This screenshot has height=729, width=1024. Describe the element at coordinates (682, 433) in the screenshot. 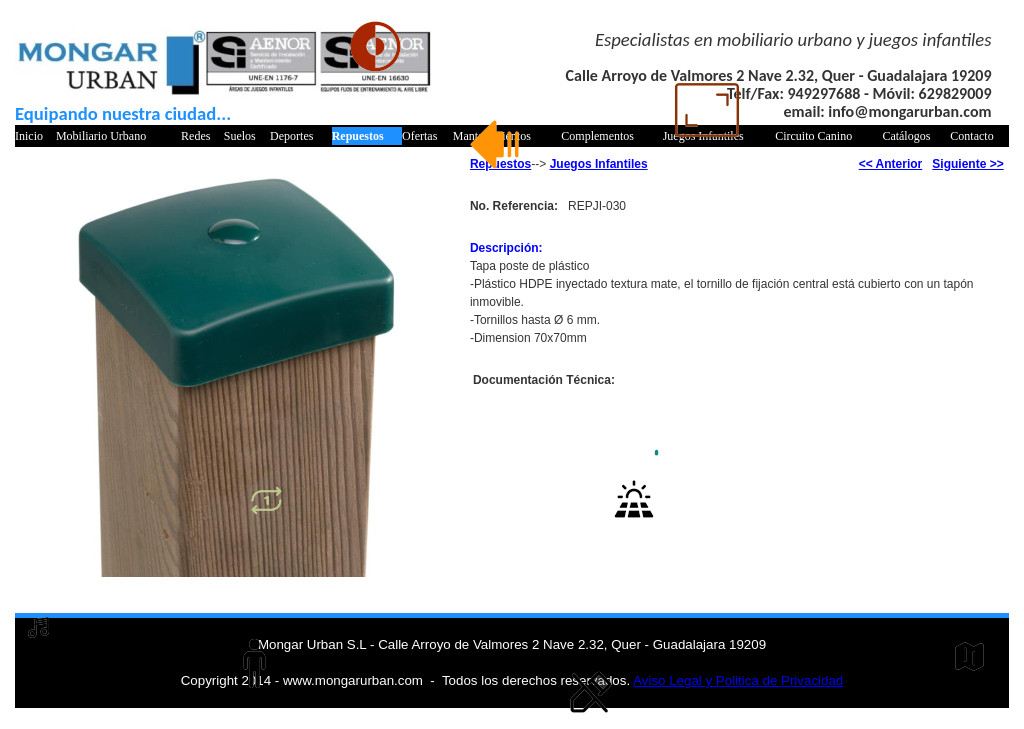

I see `indicates no cellular signal available` at that location.